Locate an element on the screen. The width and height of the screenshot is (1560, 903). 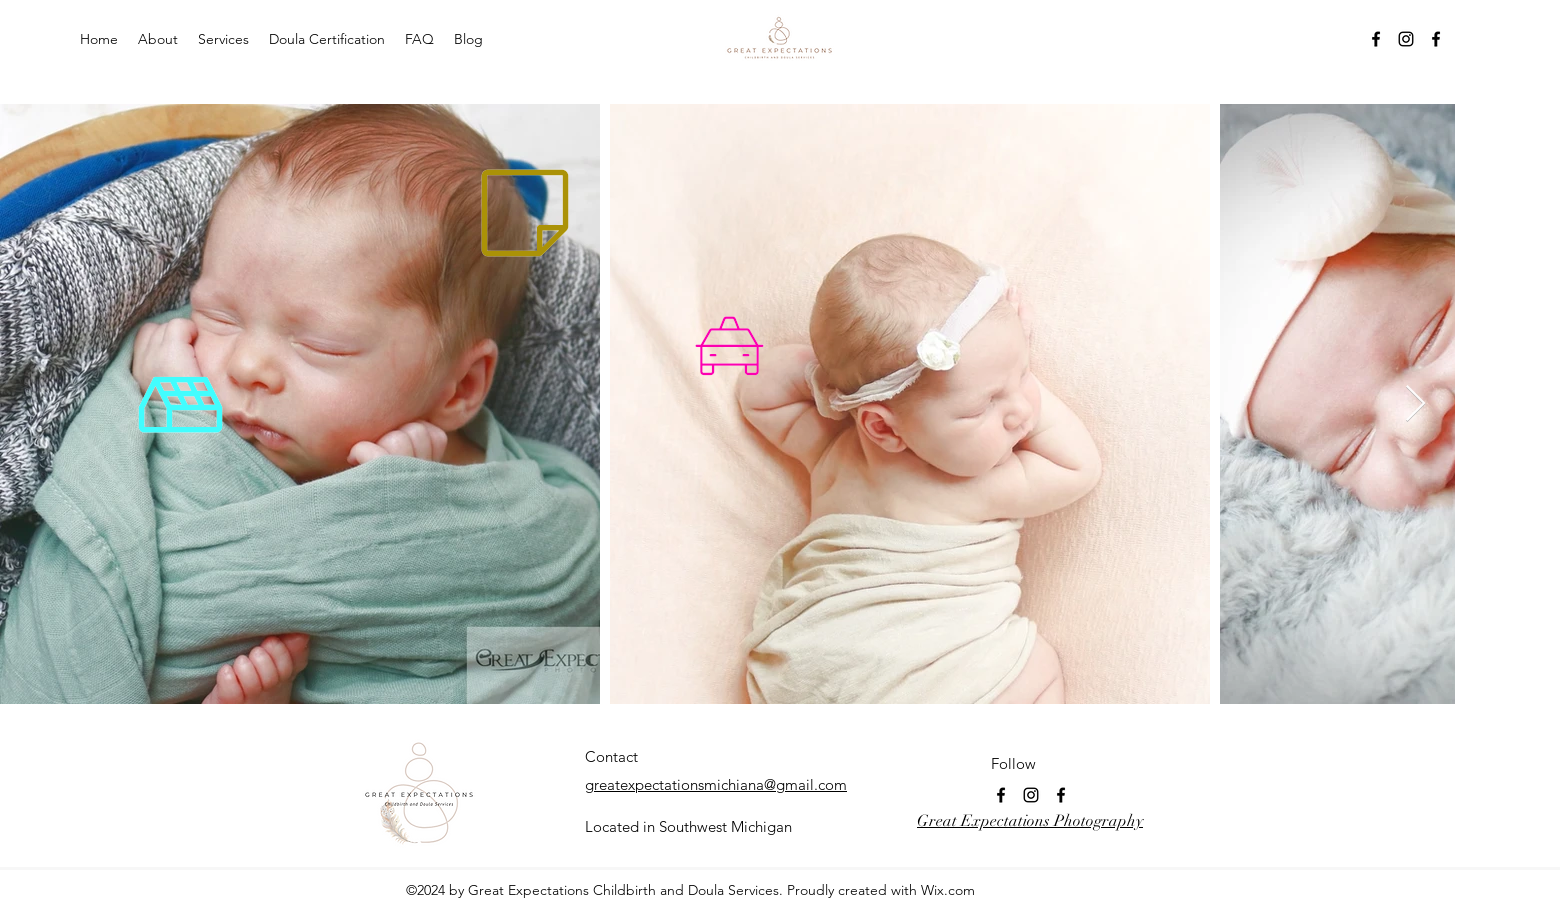
request a taxi or cab ride is located at coordinates (729, 350).